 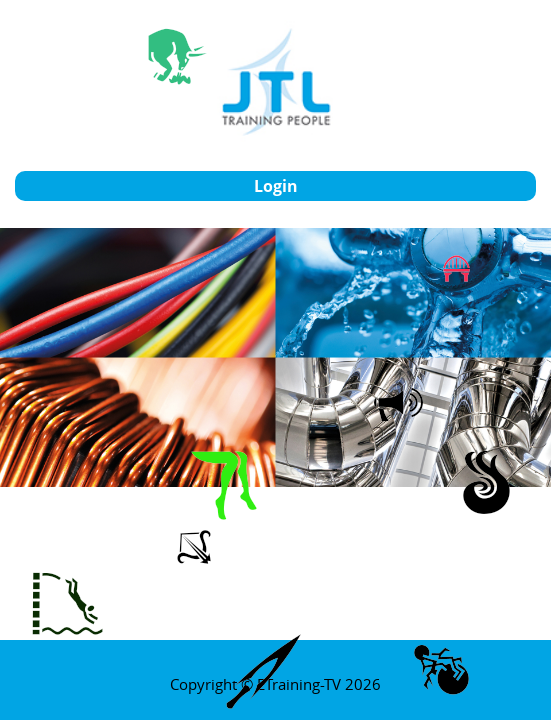 I want to click on wall street or stock market bull symbol, so click(x=179, y=54).